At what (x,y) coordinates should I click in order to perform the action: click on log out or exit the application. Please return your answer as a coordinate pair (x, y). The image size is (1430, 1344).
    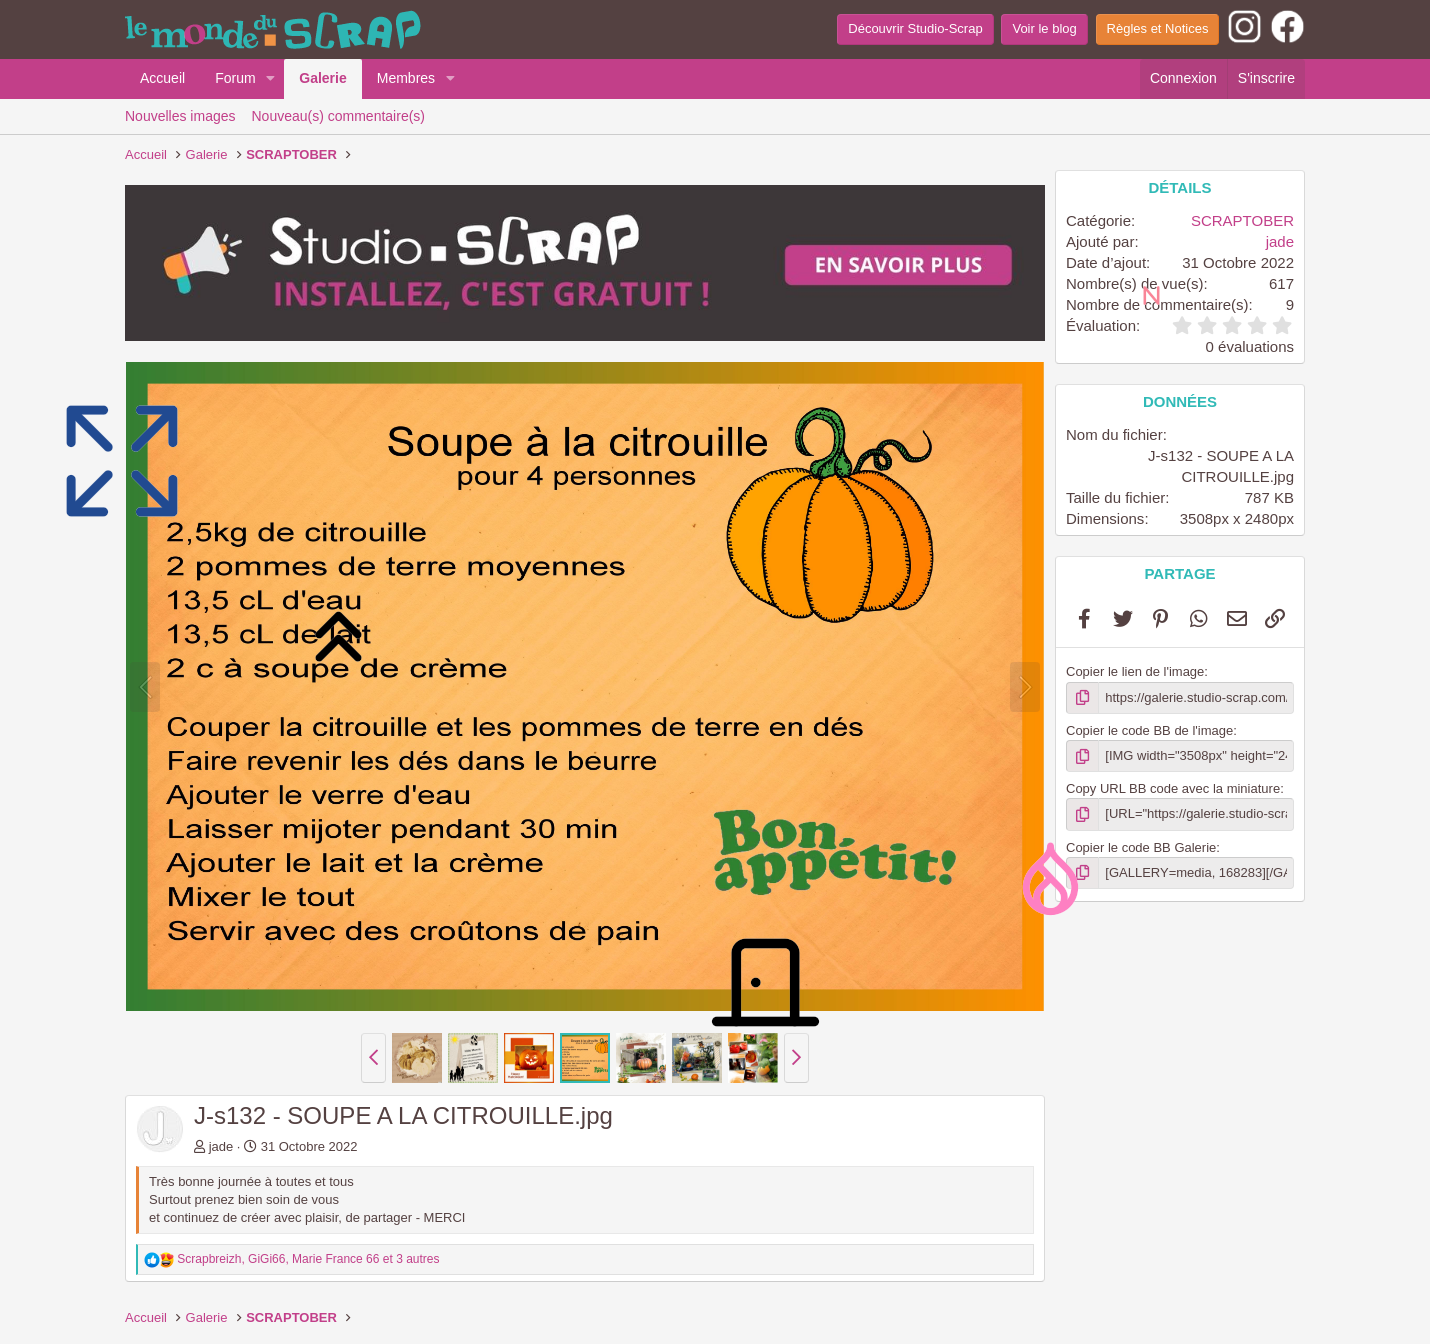
    Looking at the image, I should click on (765, 982).